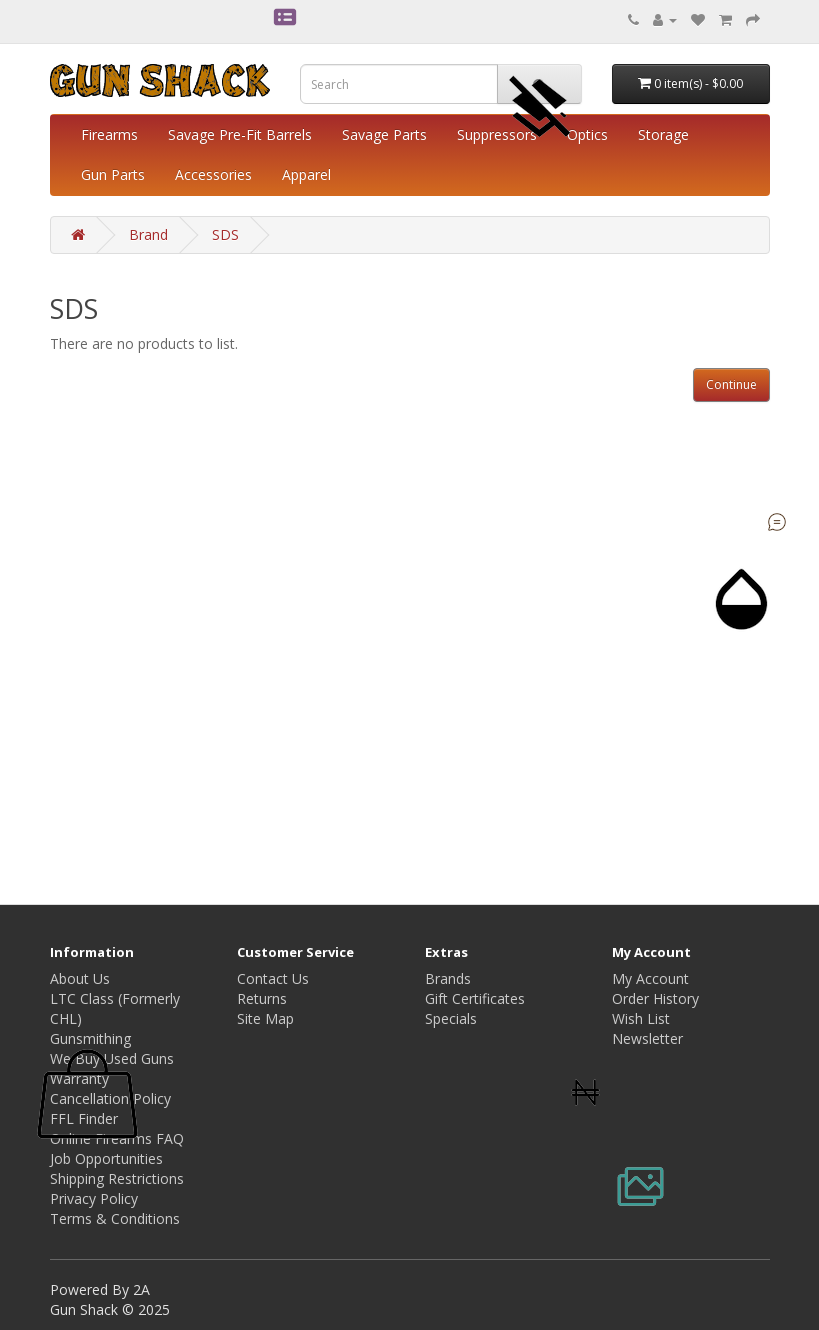  What do you see at coordinates (285, 17) in the screenshot?
I see `view list details or summary` at bounding box center [285, 17].